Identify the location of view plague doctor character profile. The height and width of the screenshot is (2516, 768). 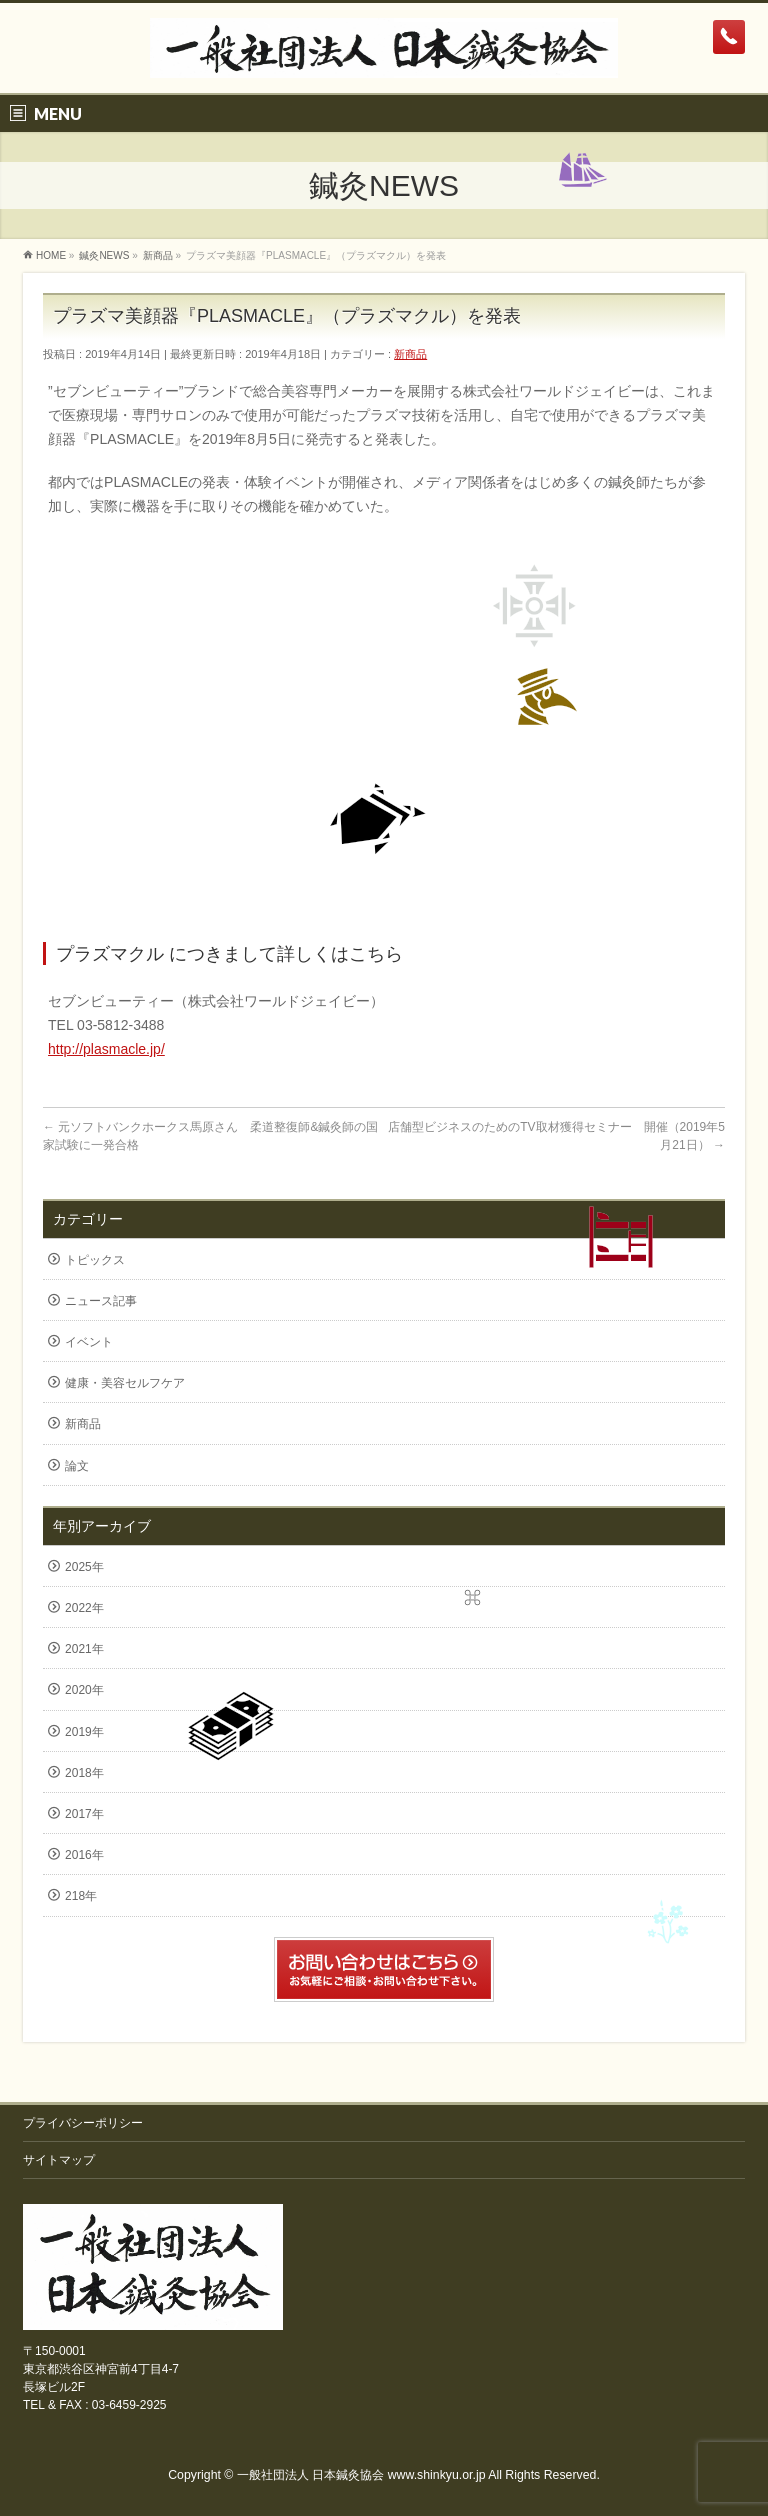
(547, 696).